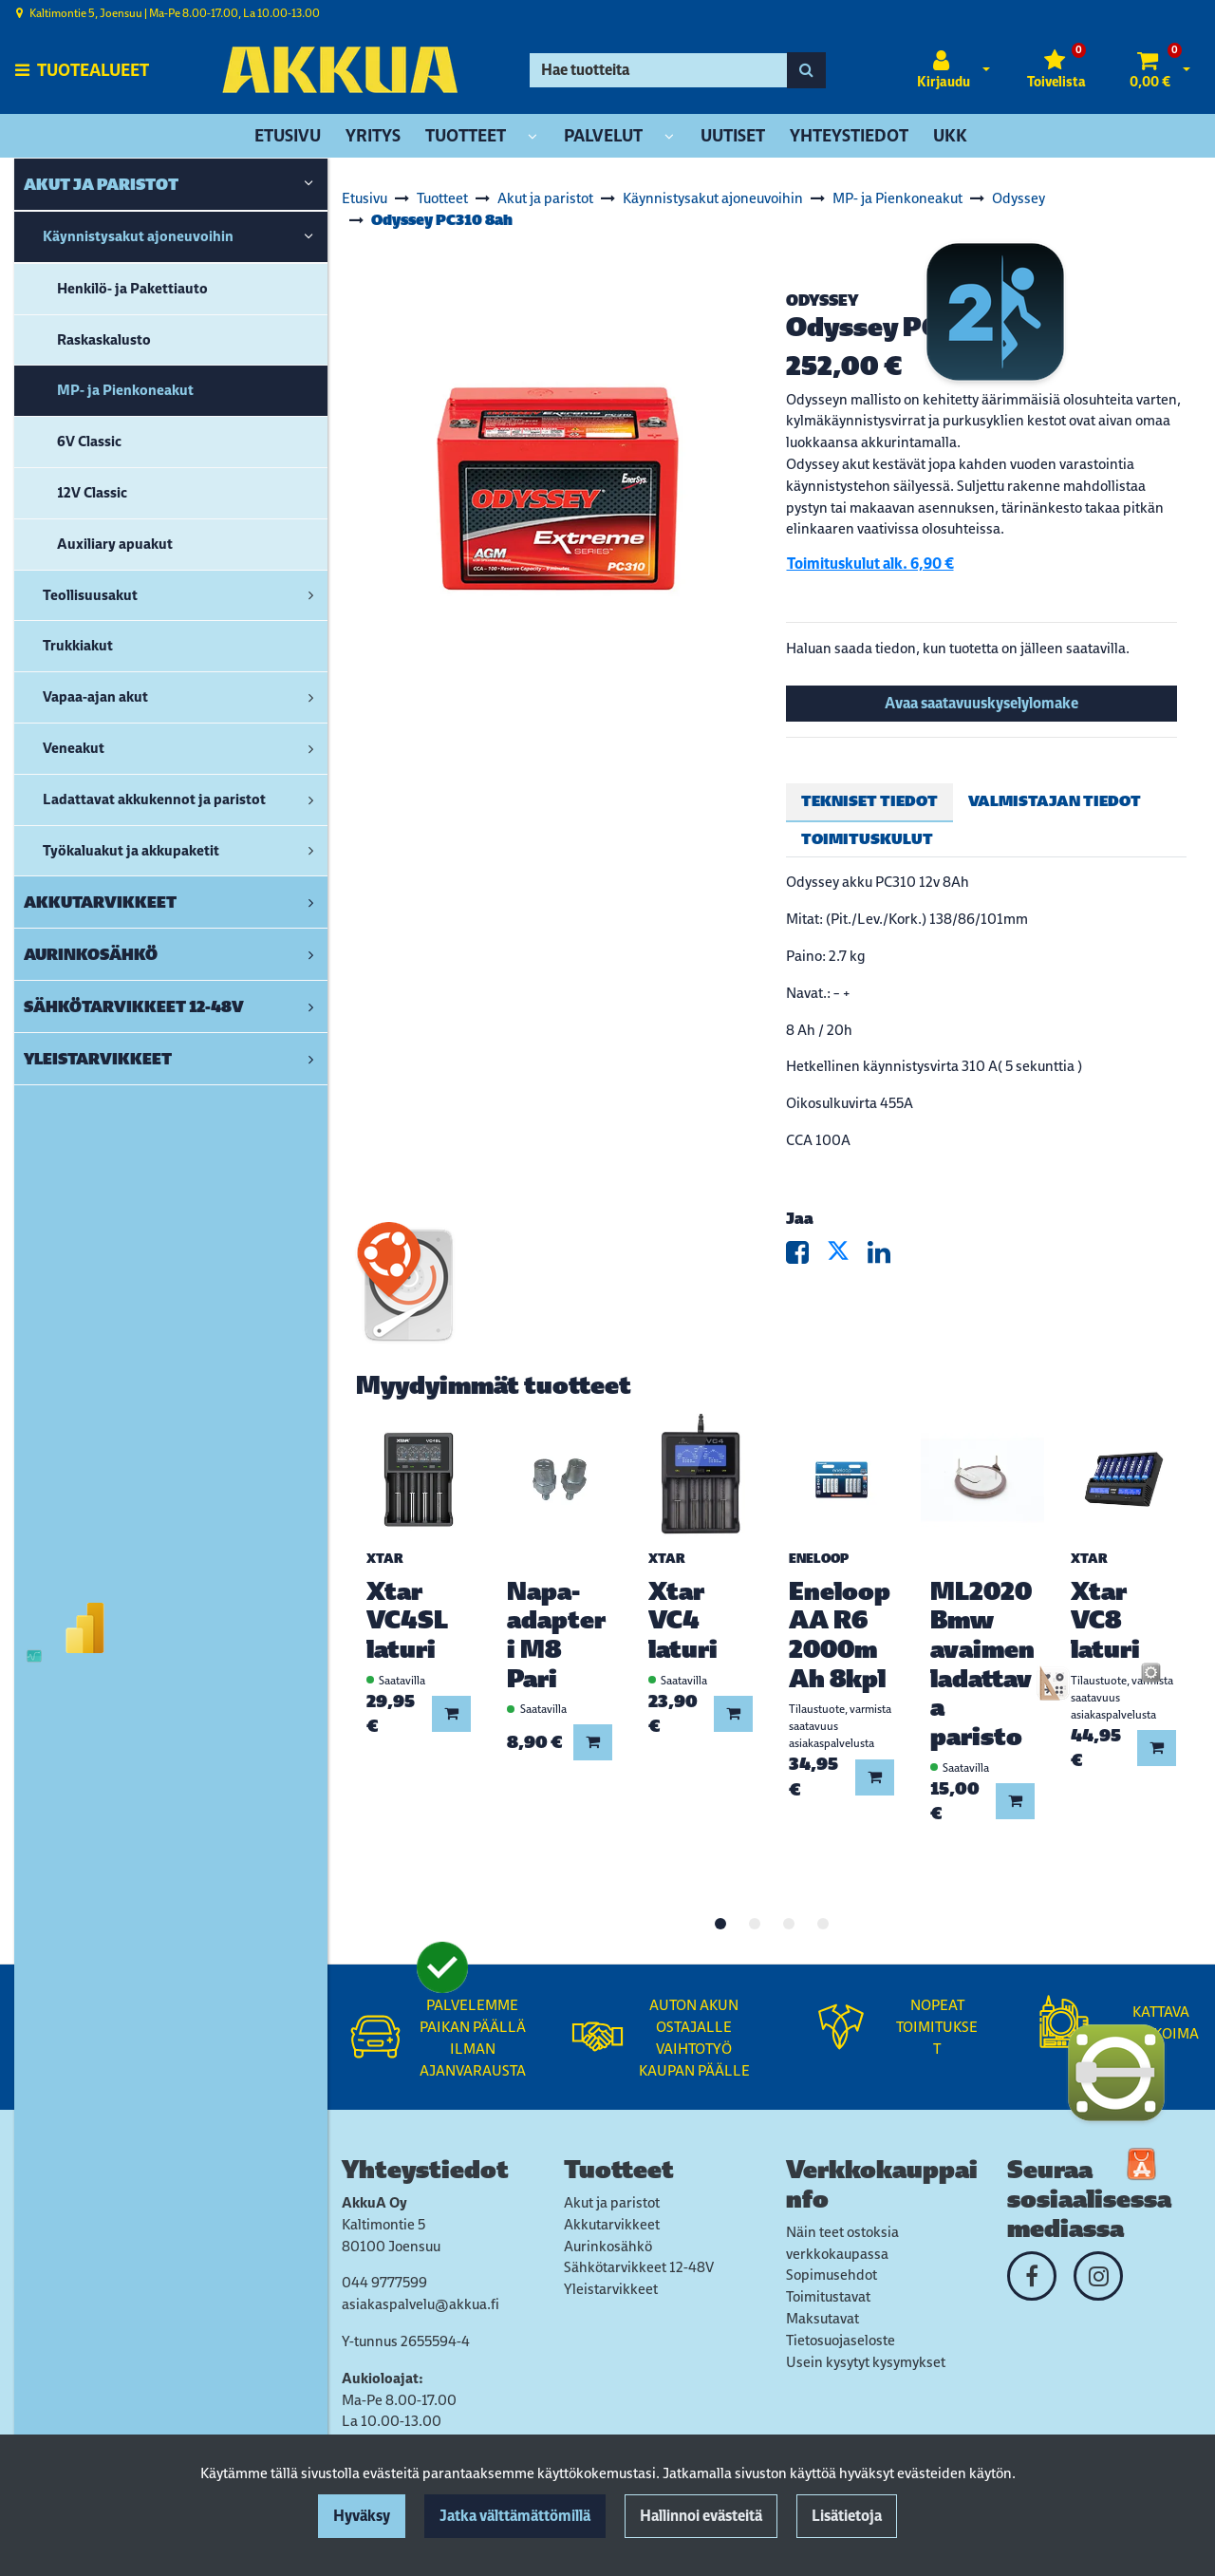 Image resolution: width=1215 pixels, height=2576 pixels. What do you see at coordinates (1053, 1683) in the screenshot?
I see `open symbolic preview app` at bounding box center [1053, 1683].